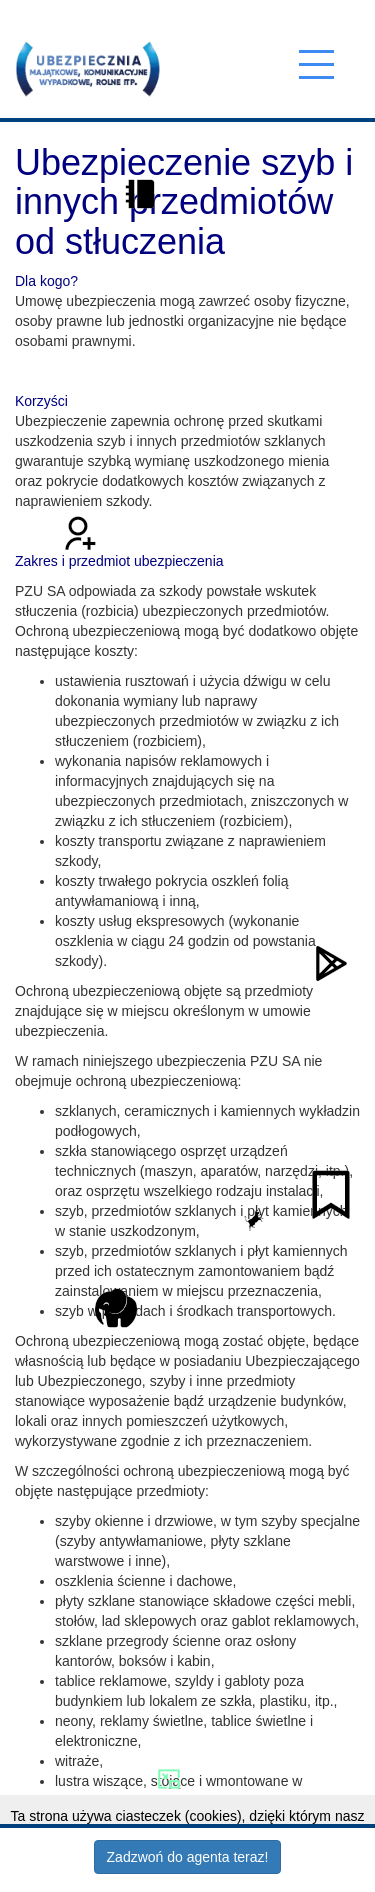 This screenshot has width=375, height=1892. Describe the element at coordinates (169, 1779) in the screenshot. I see `enable picture-in-picture mode` at that location.